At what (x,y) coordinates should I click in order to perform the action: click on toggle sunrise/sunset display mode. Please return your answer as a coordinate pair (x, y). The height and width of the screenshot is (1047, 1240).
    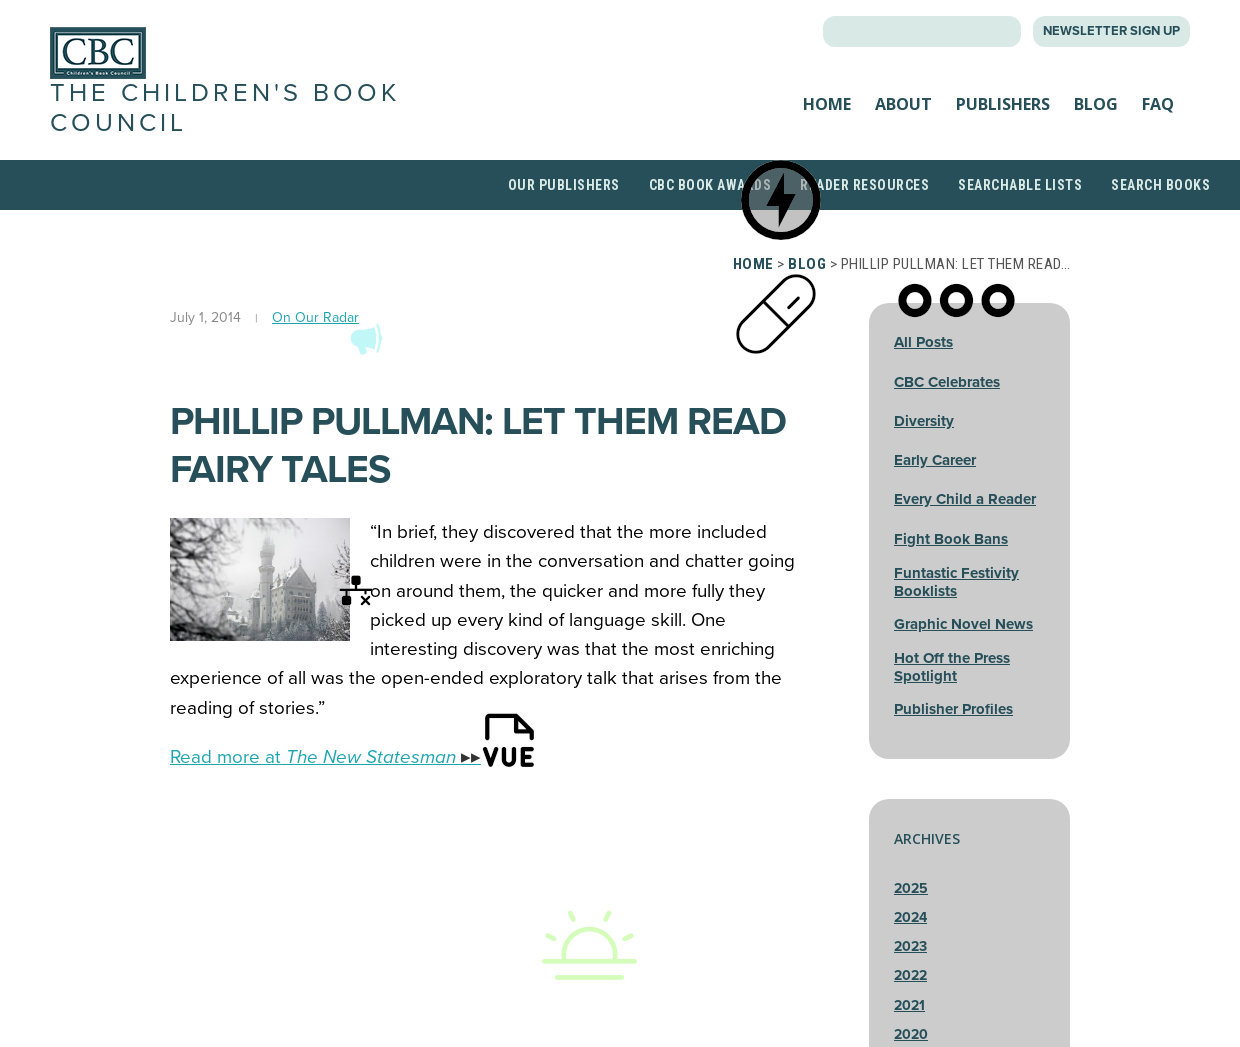
    Looking at the image, I should click on (589, 948).